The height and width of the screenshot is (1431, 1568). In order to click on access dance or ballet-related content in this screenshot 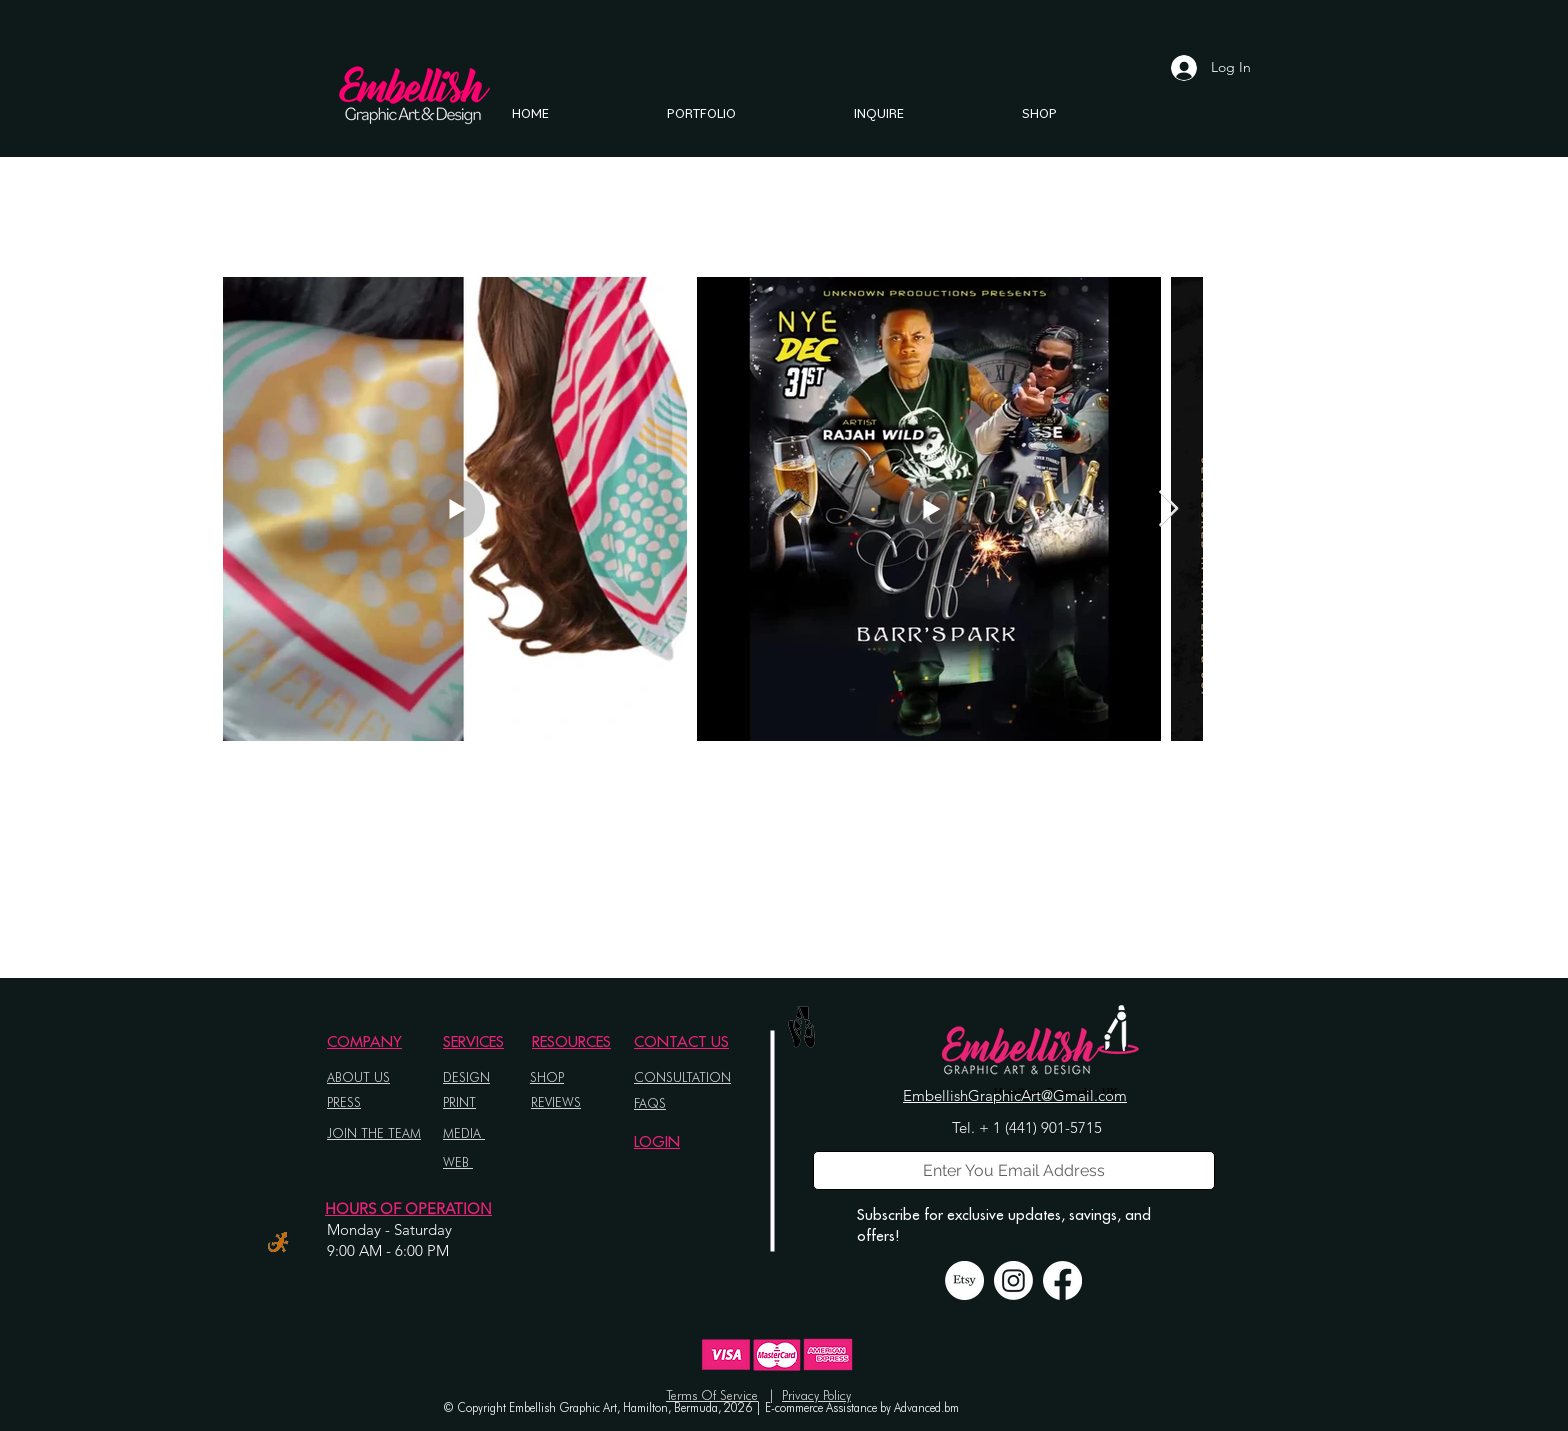, I will do `click(802, 1027)`.